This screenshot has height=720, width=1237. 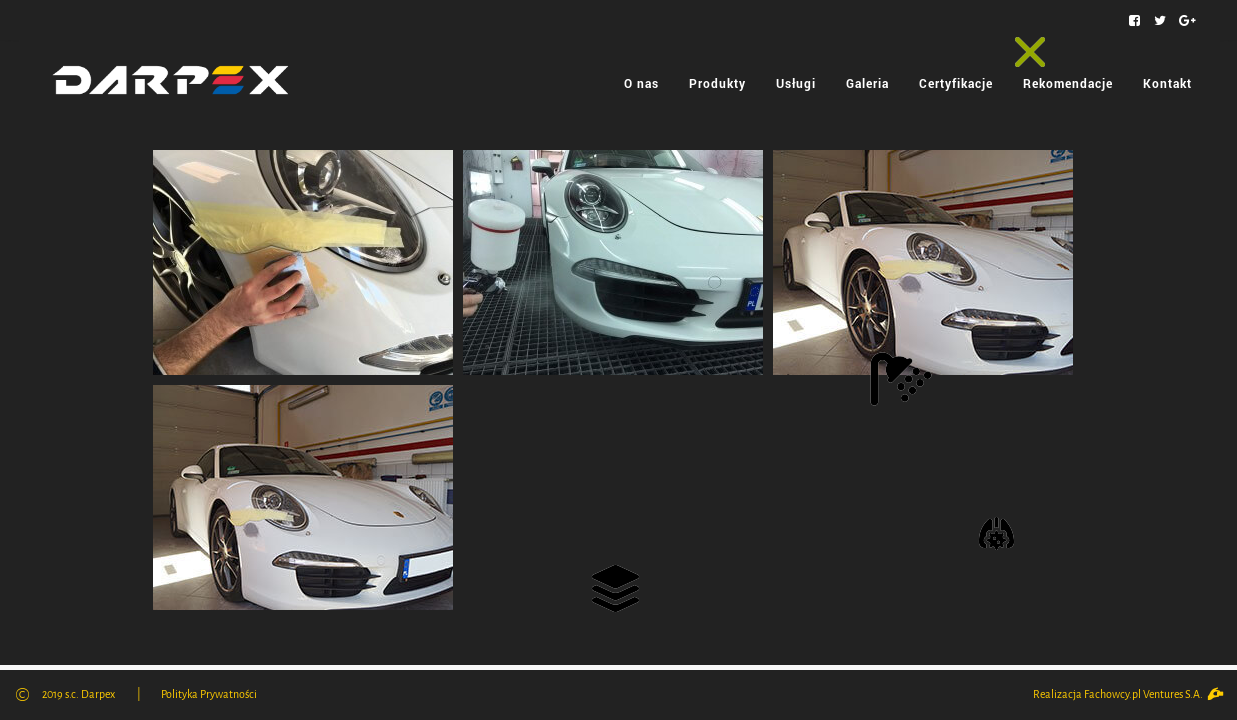 What do you see at coordinates (996, 532) in the screenshot?
I see `indicates respiratory infection or lung disease` at bounding box center [996, 532].